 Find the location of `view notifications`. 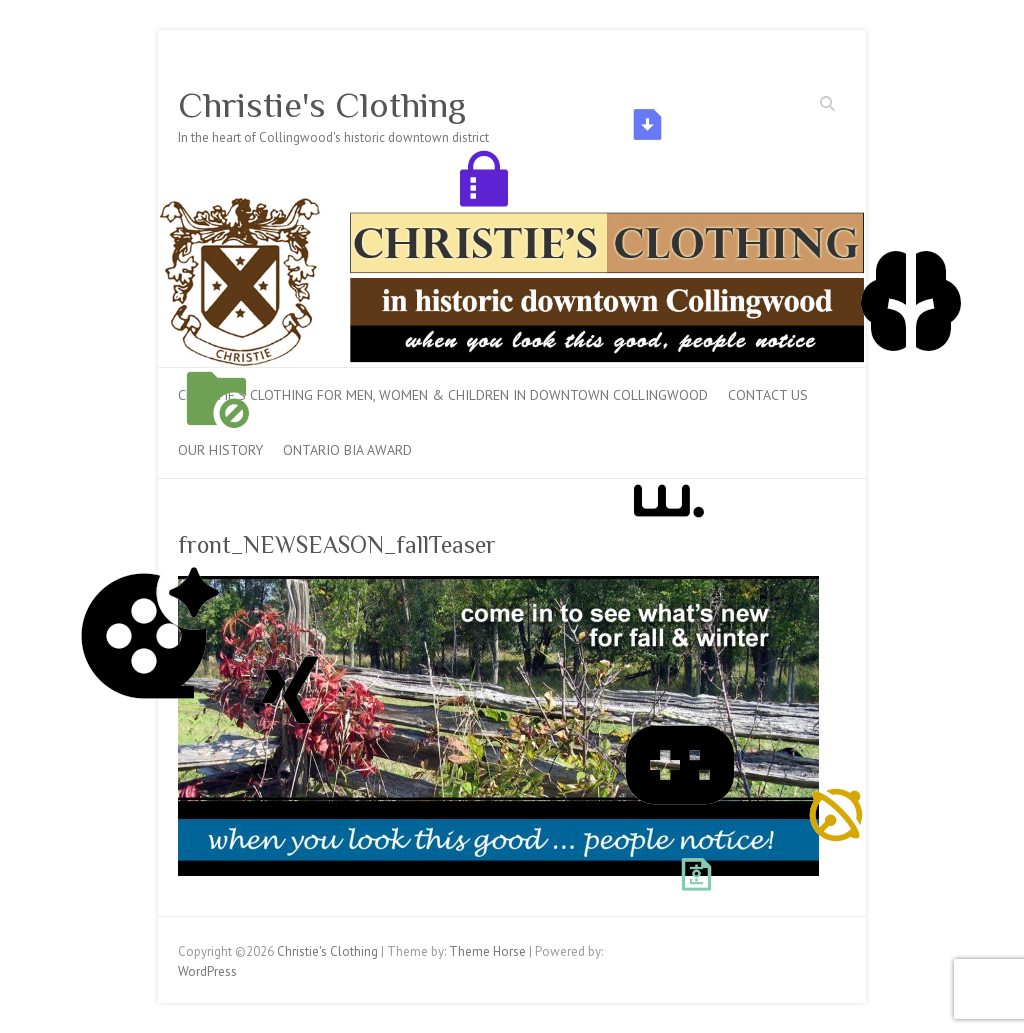

view notifications is located at coordinates (836, 815).